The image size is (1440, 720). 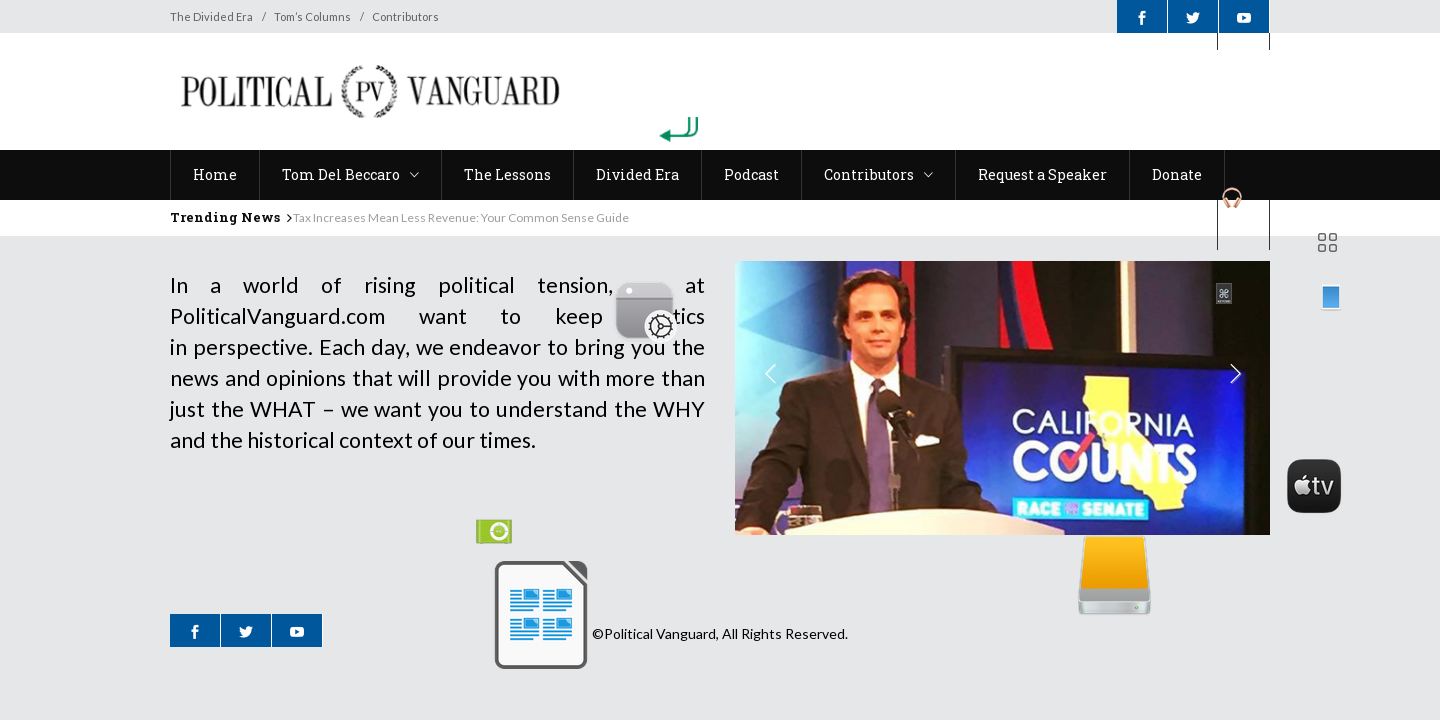 I want to click on configure window behavior settings, so click(x=645, y=311).